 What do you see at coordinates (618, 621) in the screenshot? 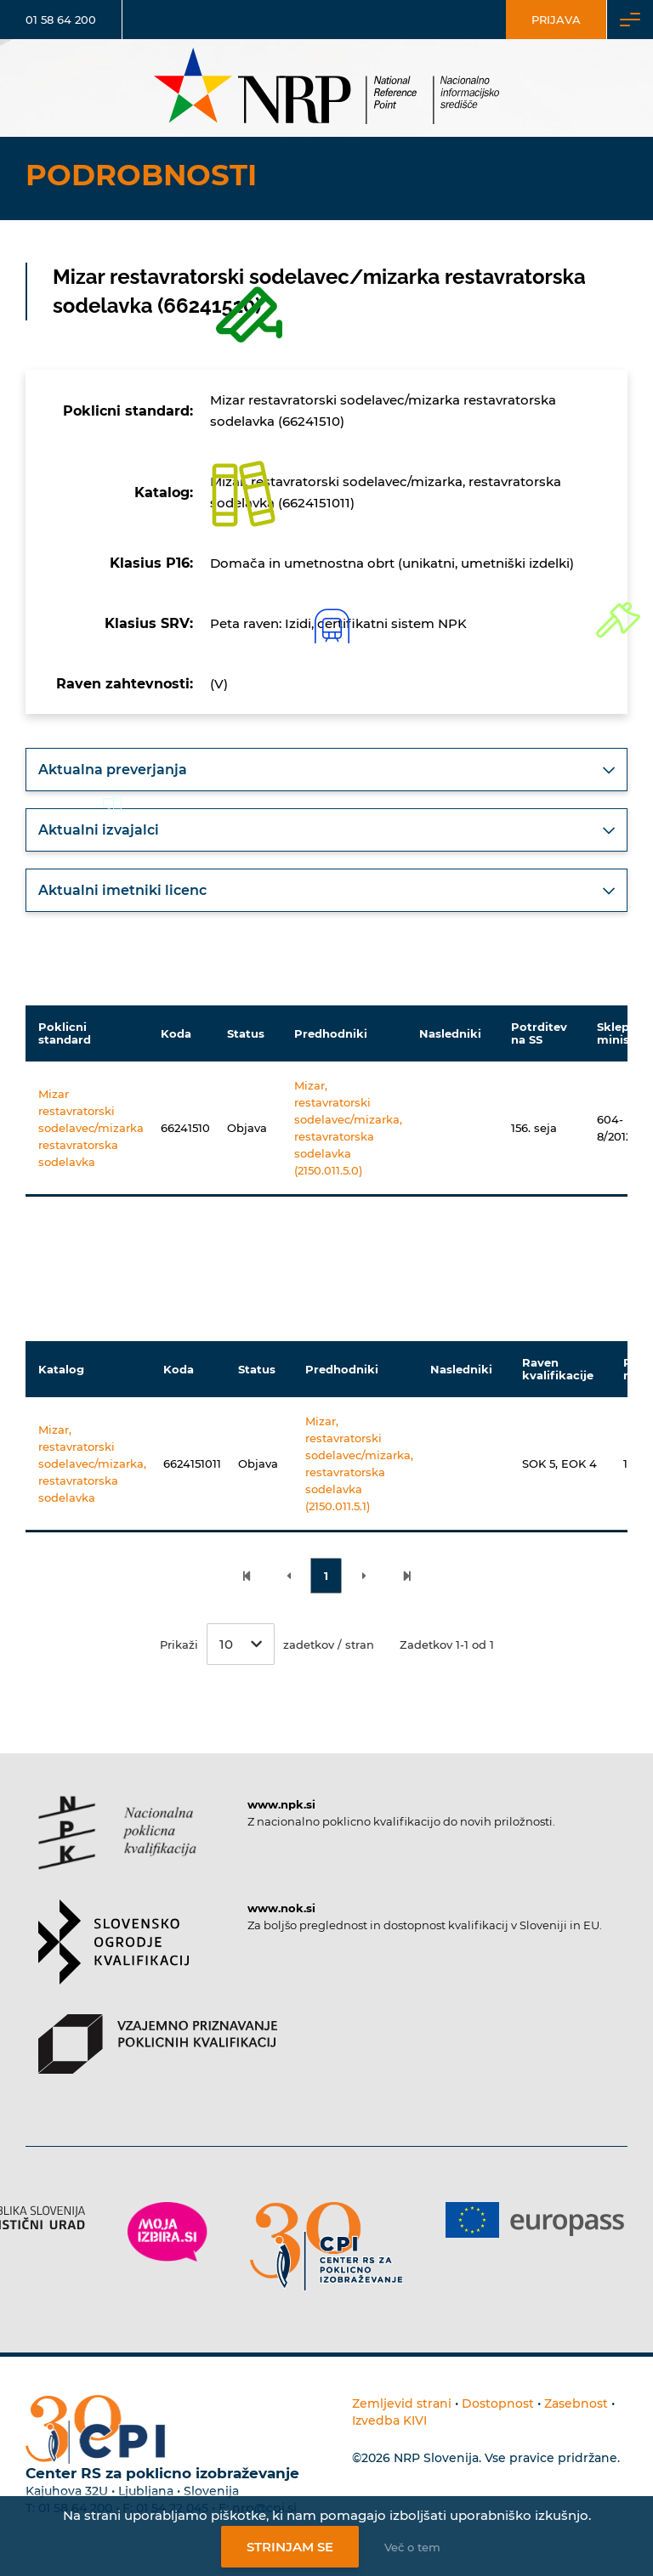
I see `tool or equipment category` at bounding box center [618, 621].